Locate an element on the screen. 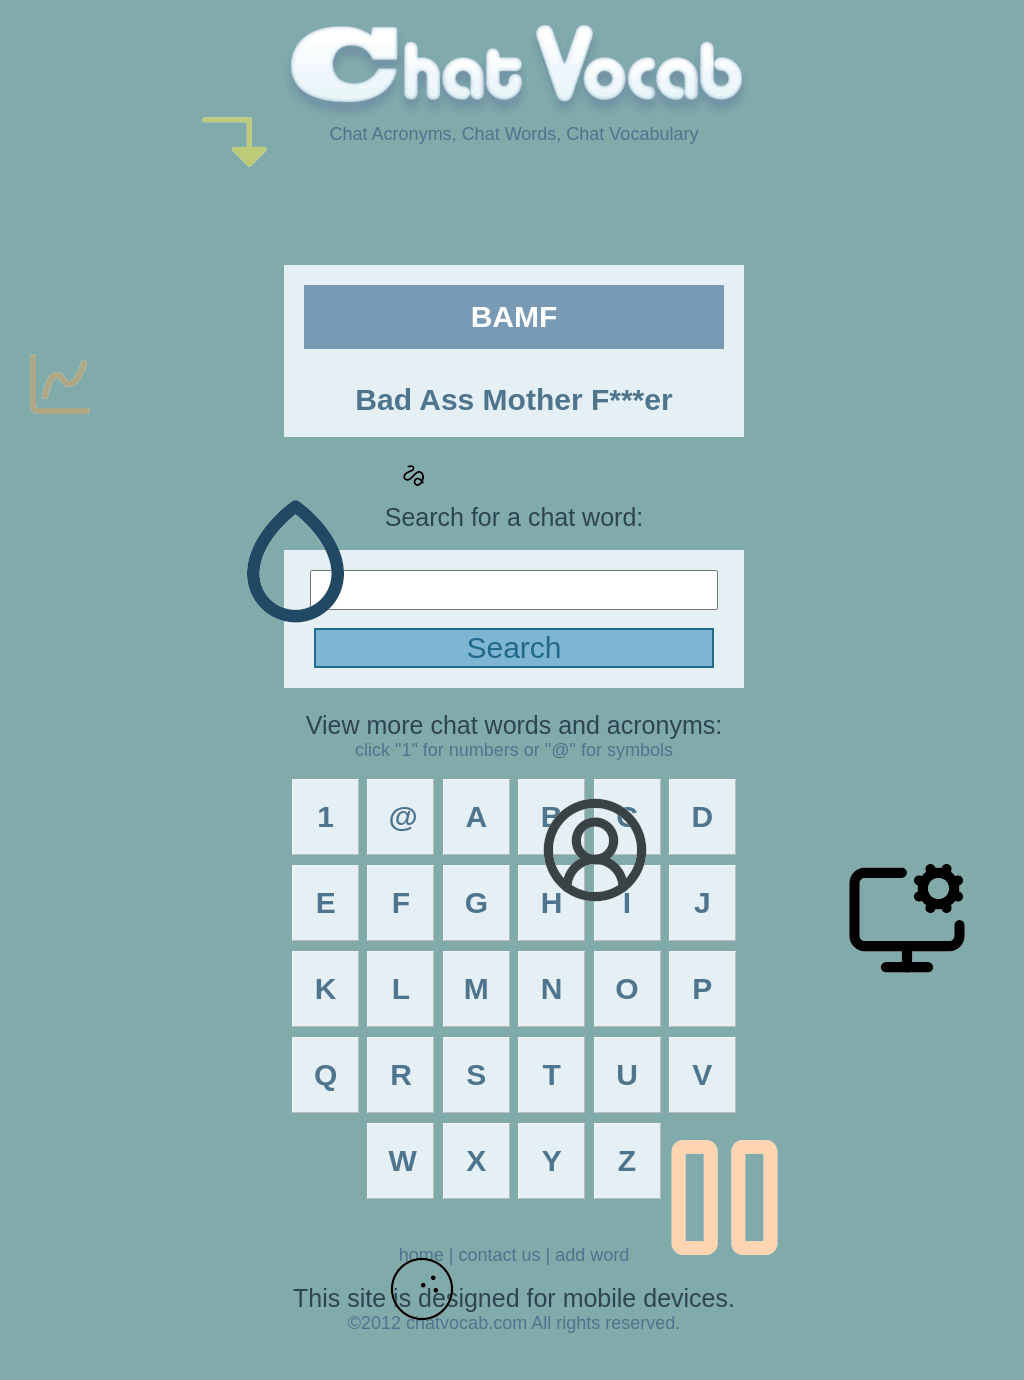  view trend data with smooth curve visualization is located at coordinates (60, 384).